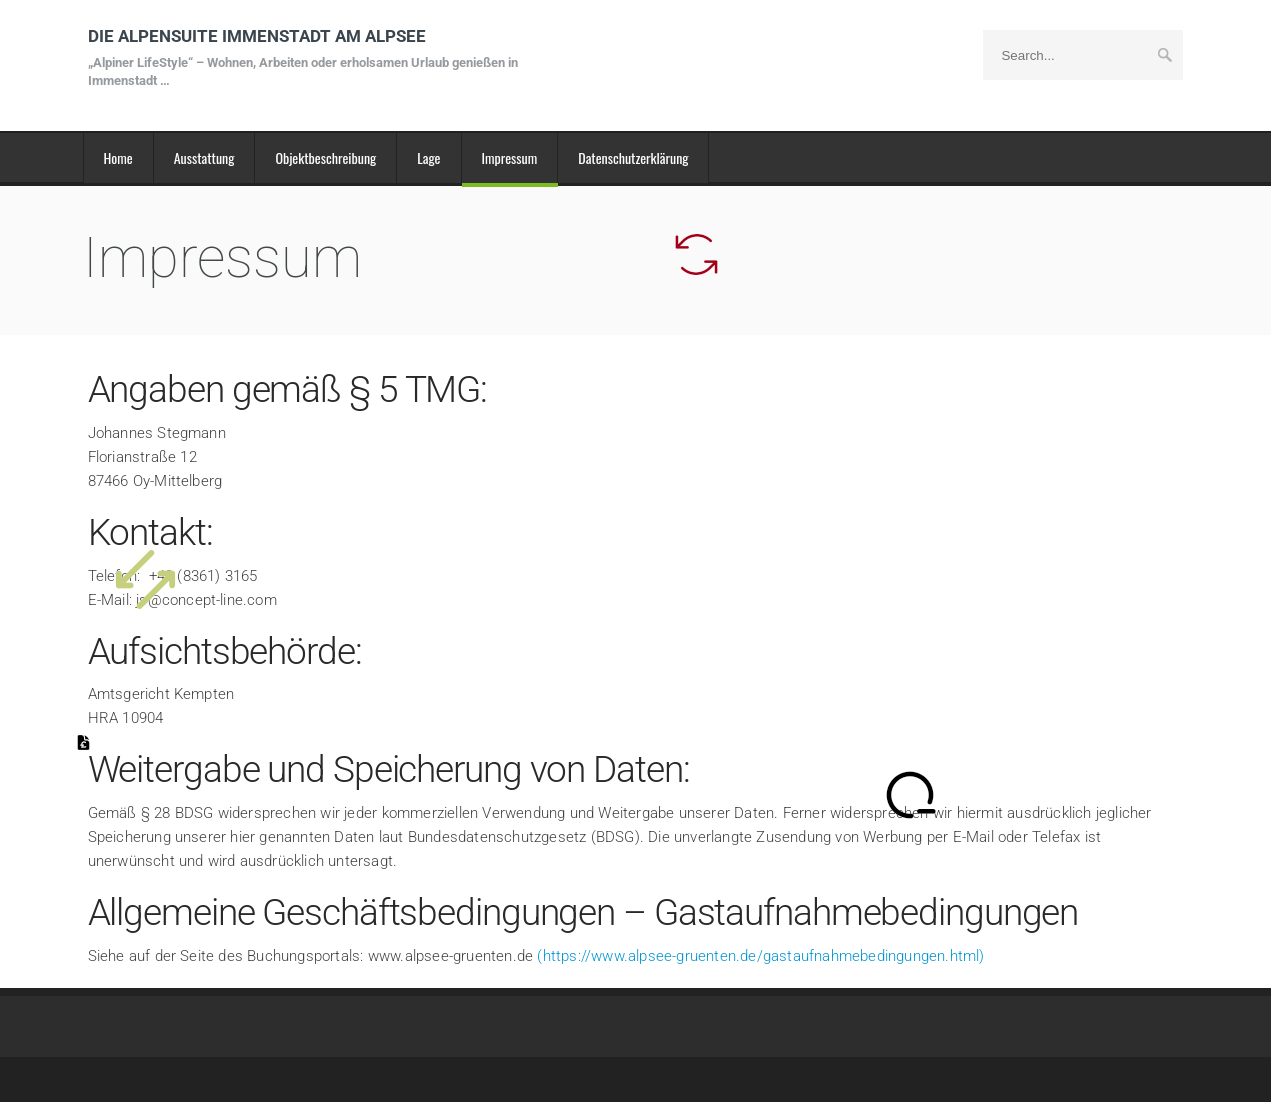  What do you see at coordinates (696, 254) in the screenshot?
I see `refresh or reload content` at bounding box center [696, 254].